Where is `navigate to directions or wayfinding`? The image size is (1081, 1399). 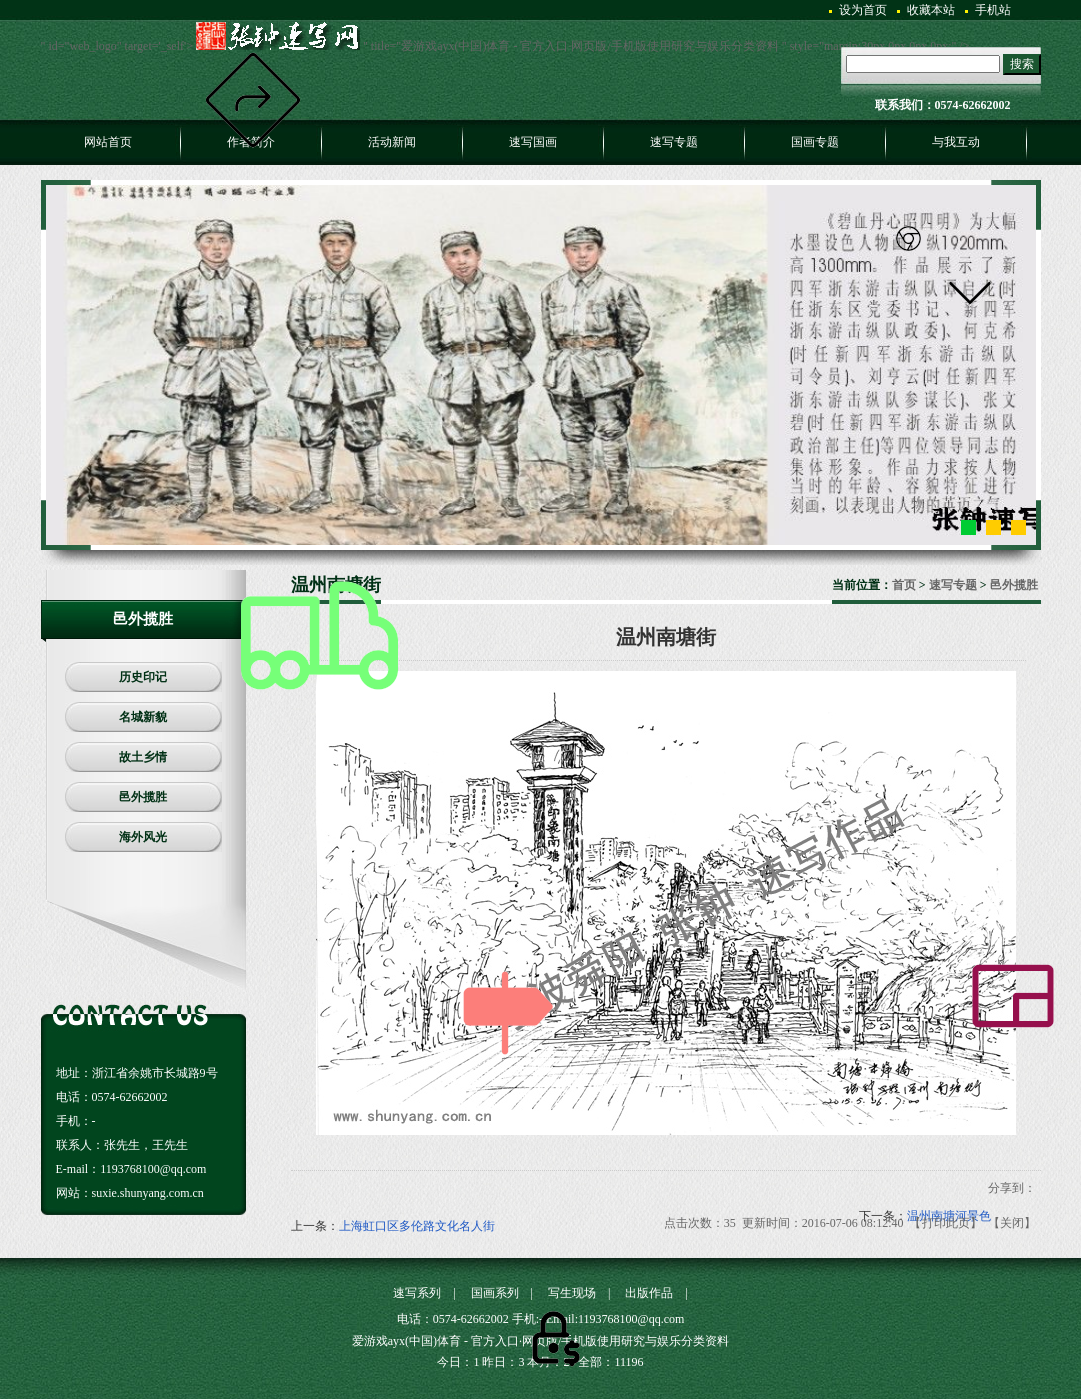
navigate to directions or wayfinding is located at coordinates (505, 1013).